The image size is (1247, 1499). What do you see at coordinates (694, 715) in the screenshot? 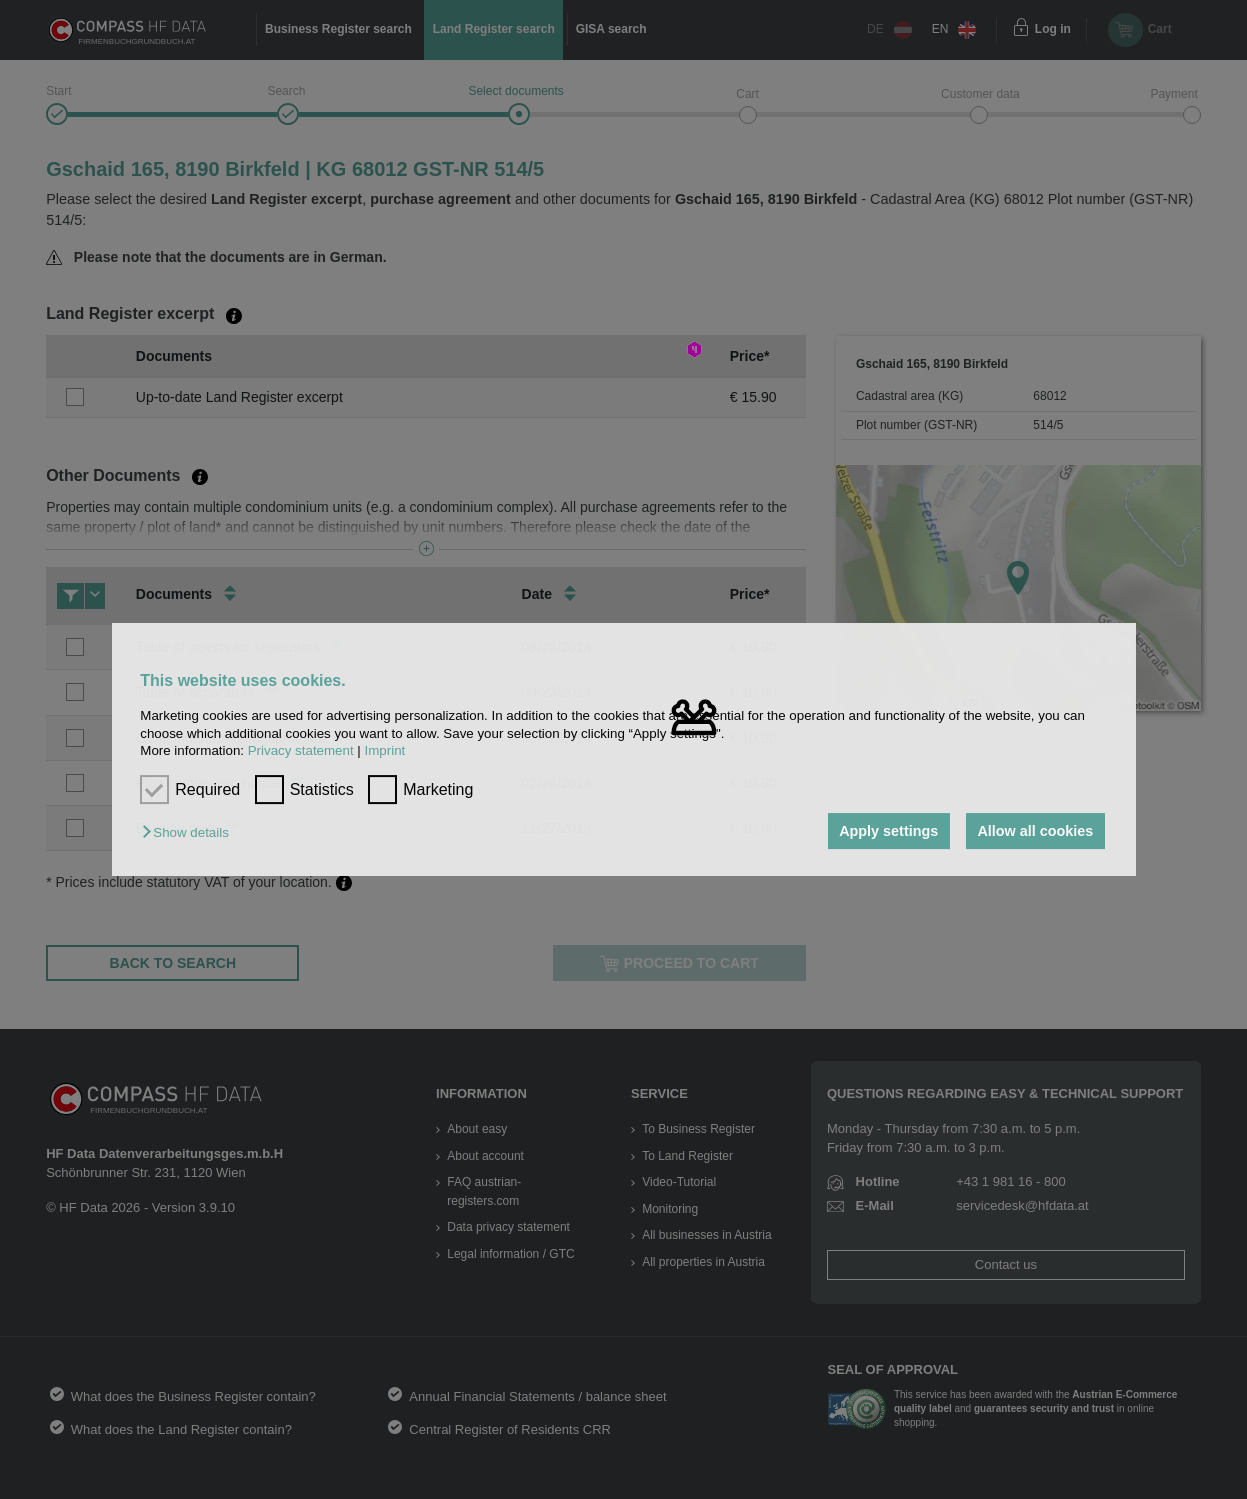
I see `access pet feeding schedule` at bounding box center [694, 715].